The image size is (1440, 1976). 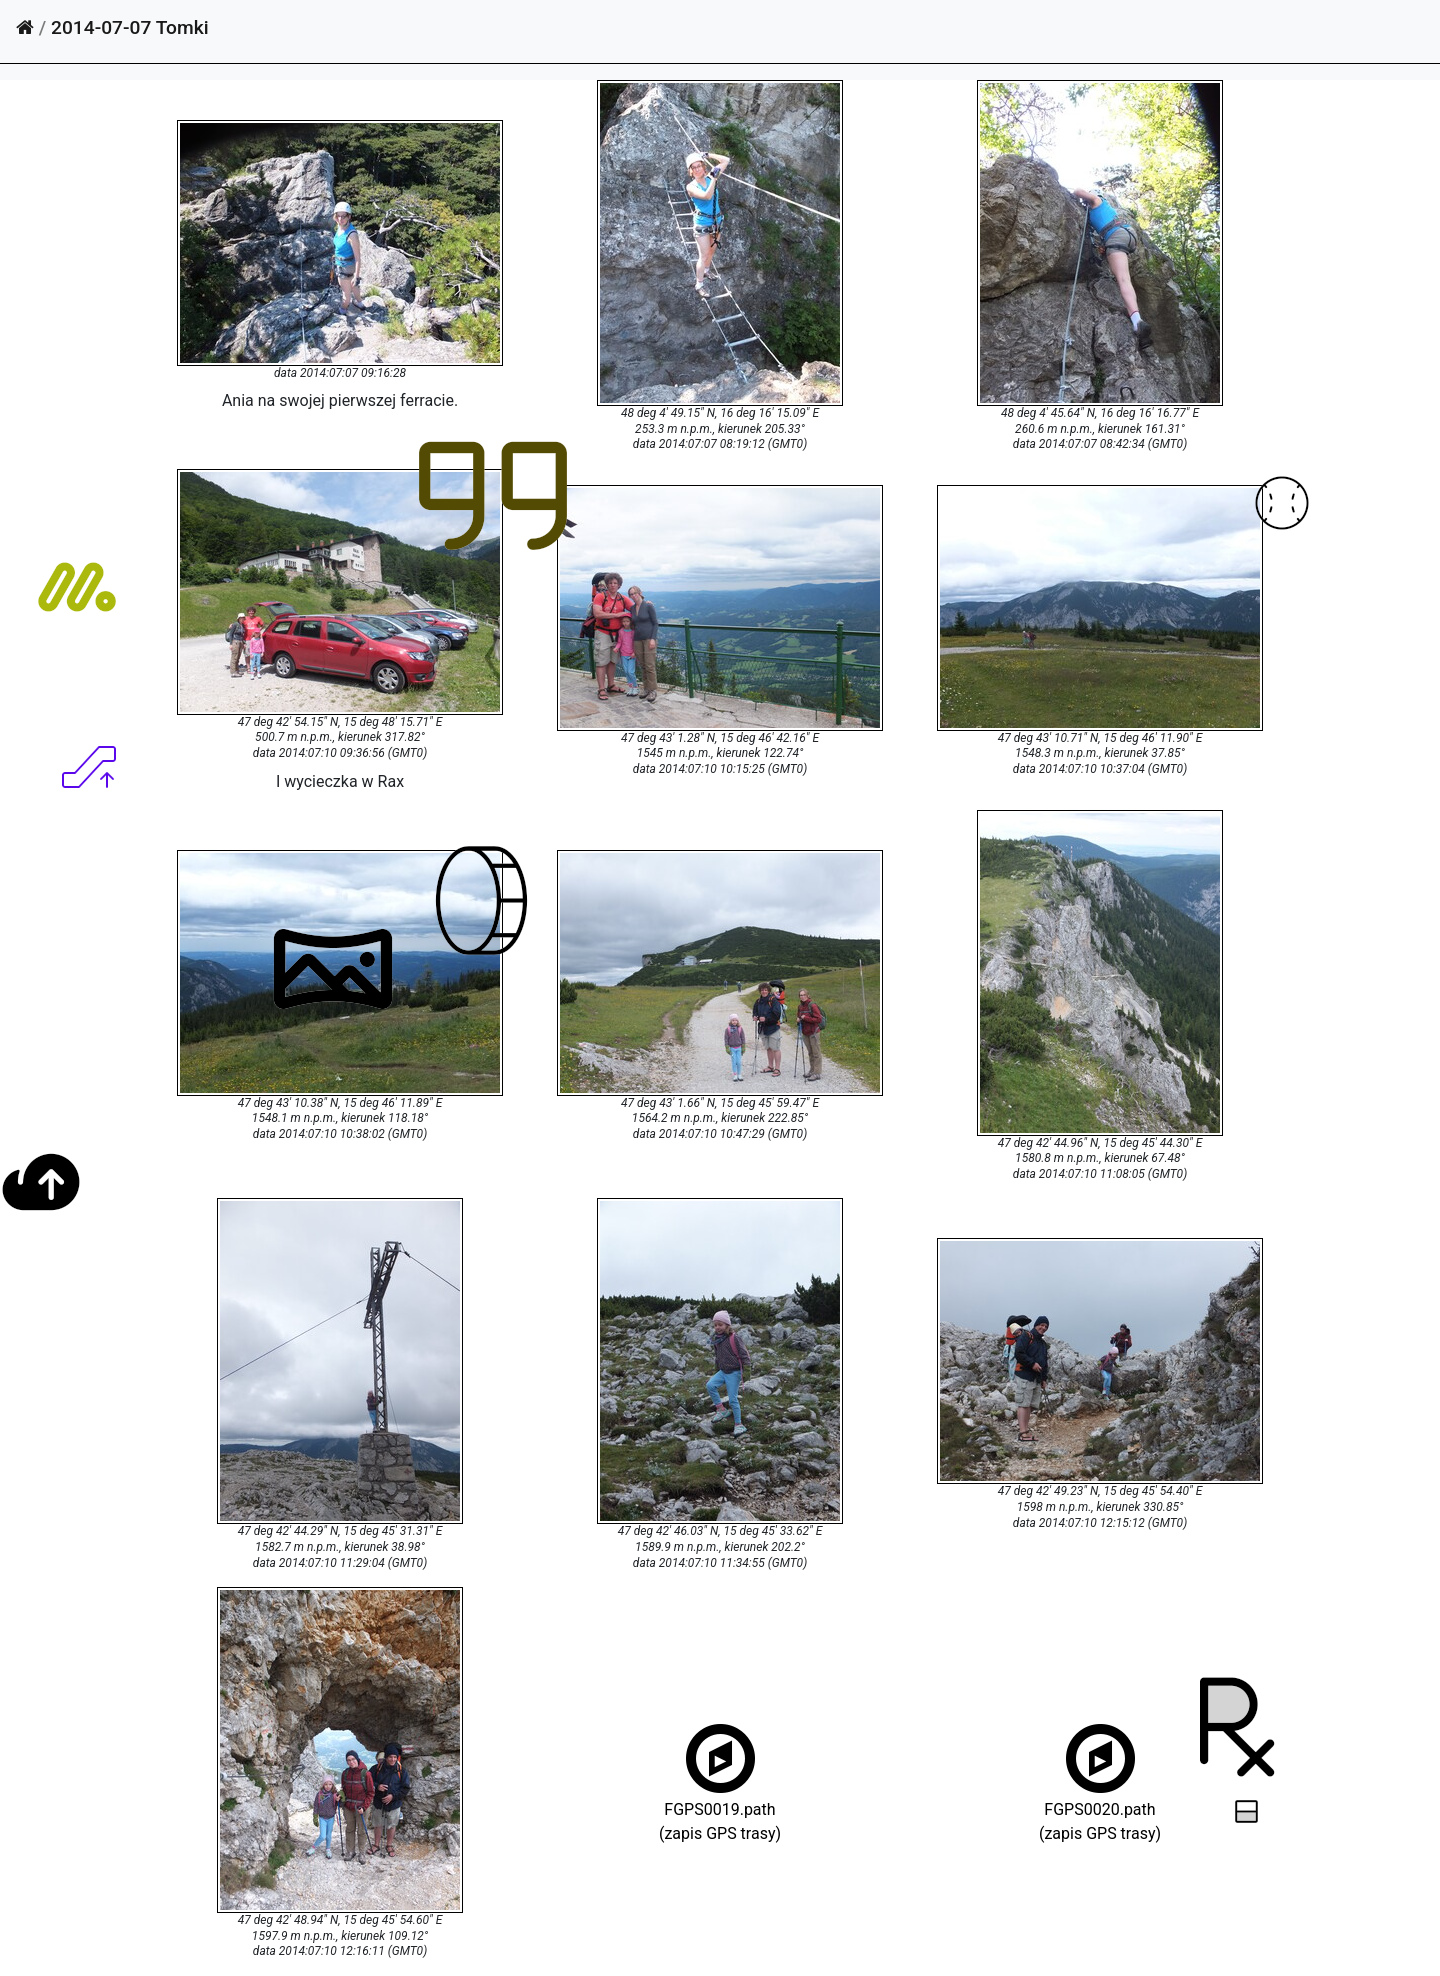 I want to click on open monday.com workspace, so click(x=75, y=587).